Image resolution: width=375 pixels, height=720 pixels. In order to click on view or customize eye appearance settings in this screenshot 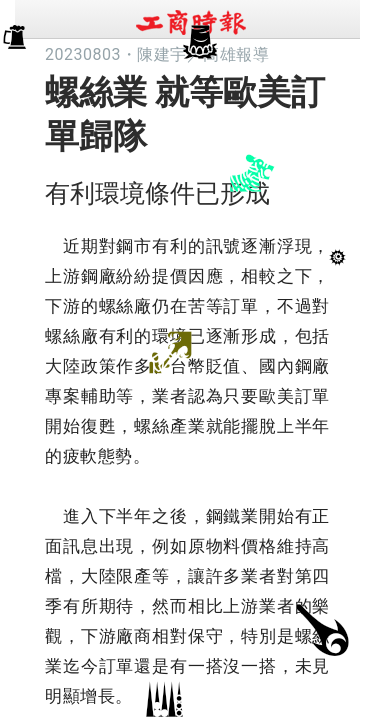, I will do `click(337, 257)`.